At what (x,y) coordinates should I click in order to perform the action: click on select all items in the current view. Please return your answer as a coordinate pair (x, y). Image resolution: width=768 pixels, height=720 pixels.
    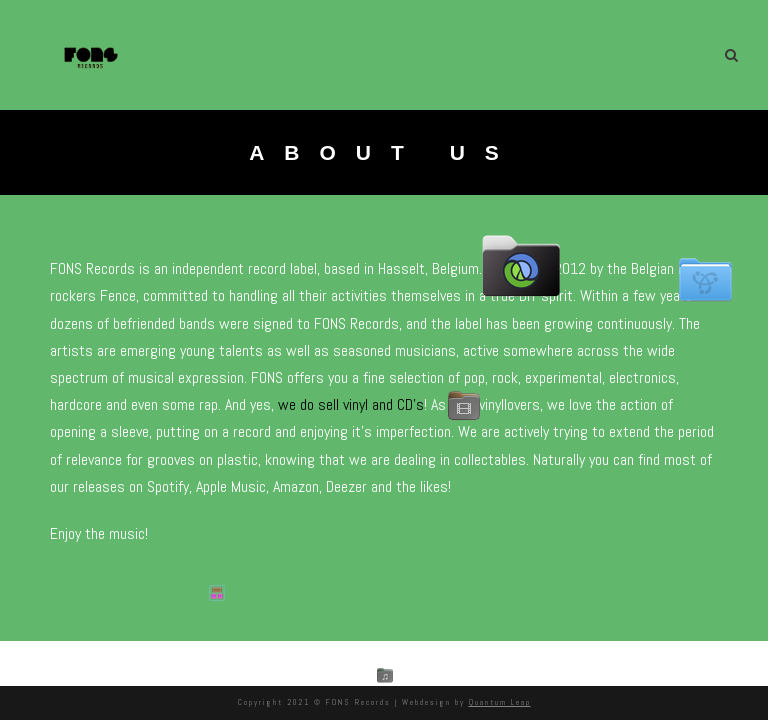
    Looking at the image, I should click on (217, 593).